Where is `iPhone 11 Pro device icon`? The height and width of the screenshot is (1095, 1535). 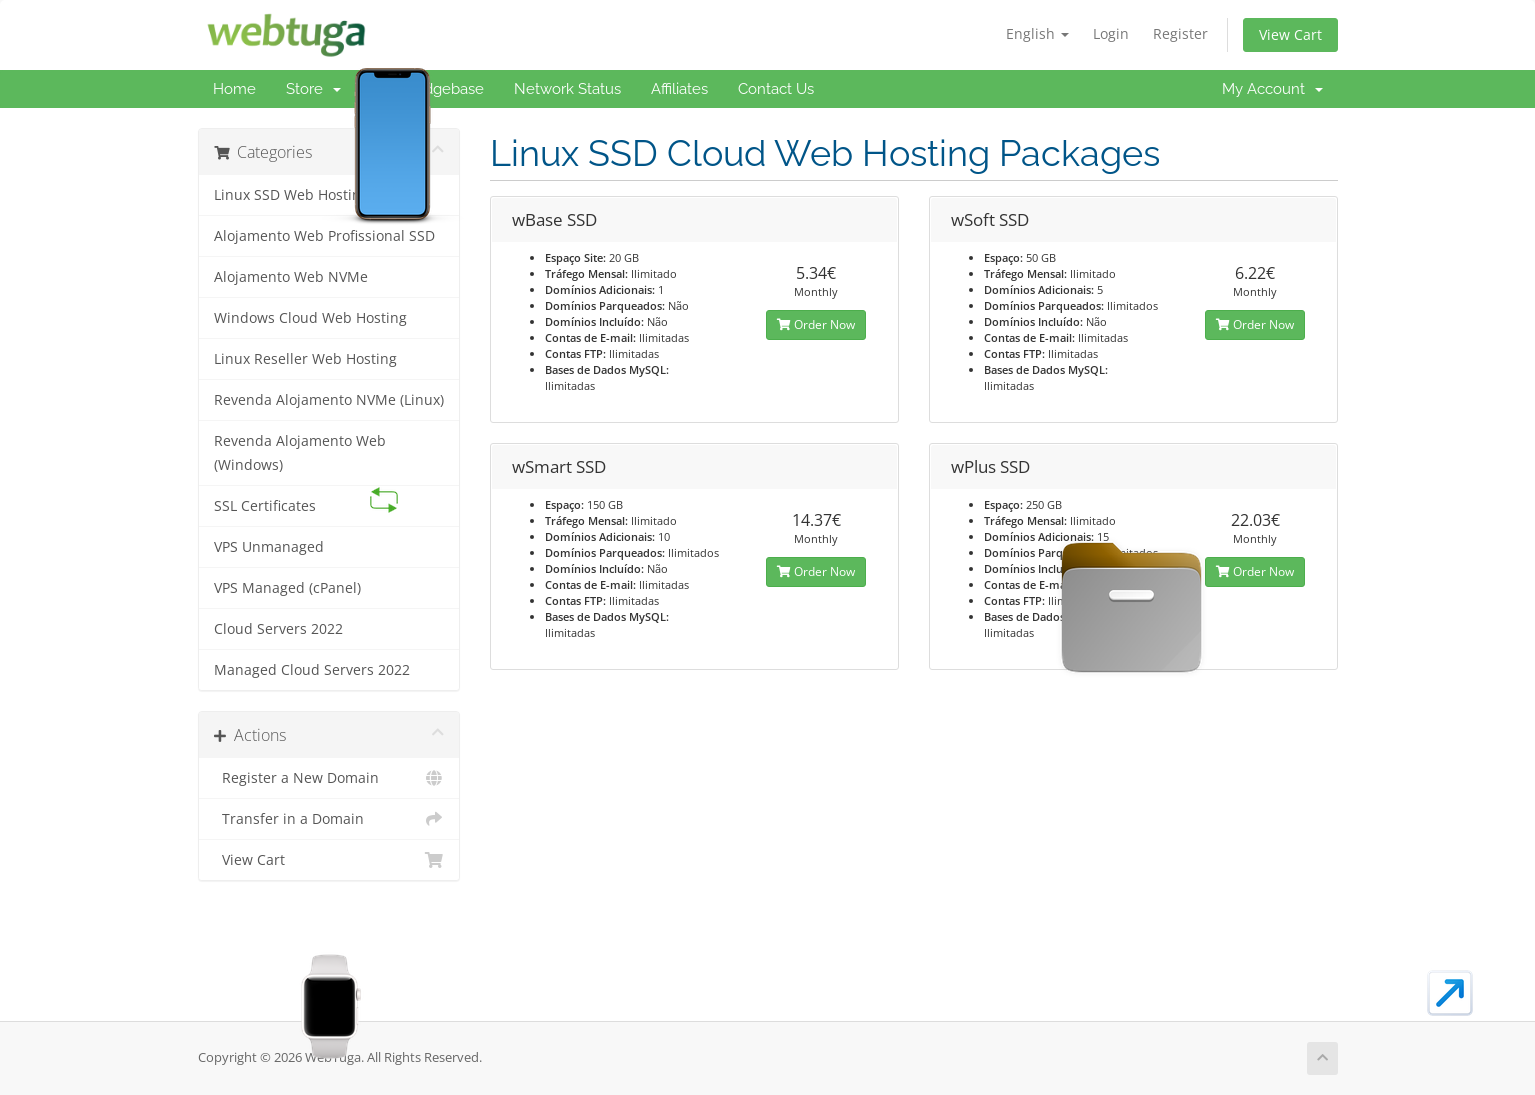
iPhone 11 Pro device icon is located at coordinates (392, 146).